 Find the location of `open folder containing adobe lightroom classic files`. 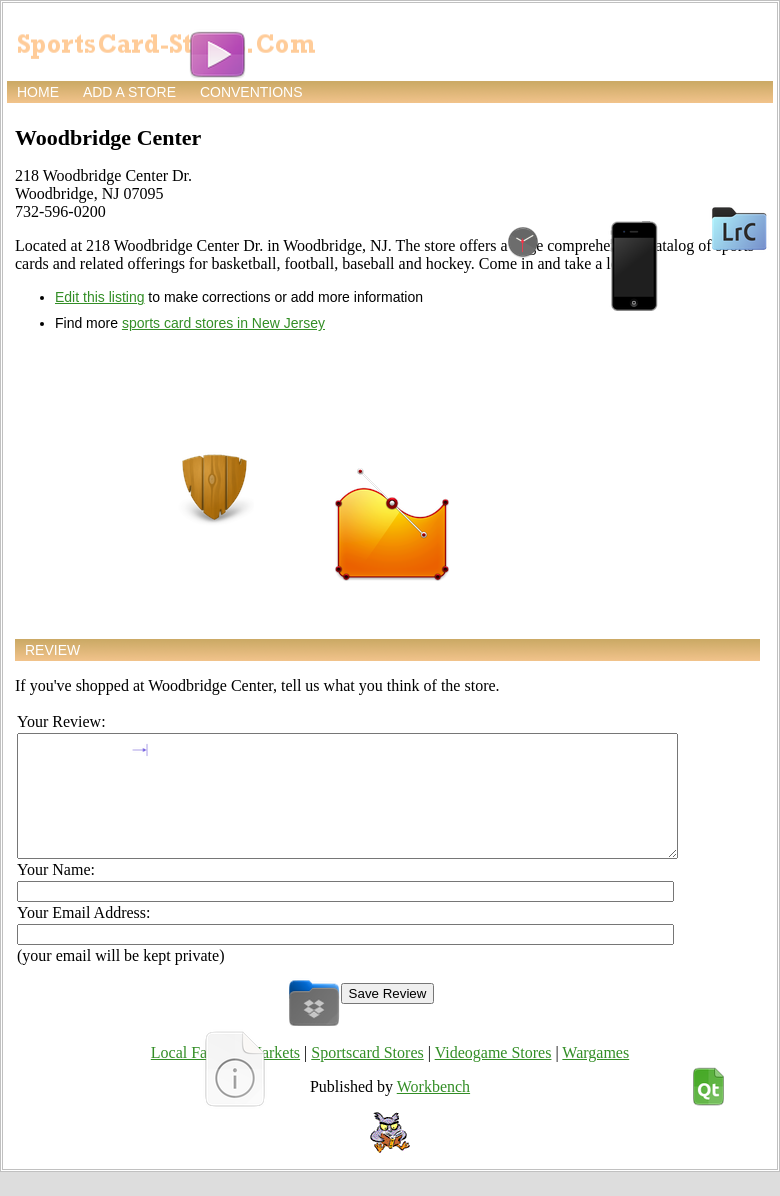

open folder containing adobe lightroom classic files is located at coordinates (739, 230).